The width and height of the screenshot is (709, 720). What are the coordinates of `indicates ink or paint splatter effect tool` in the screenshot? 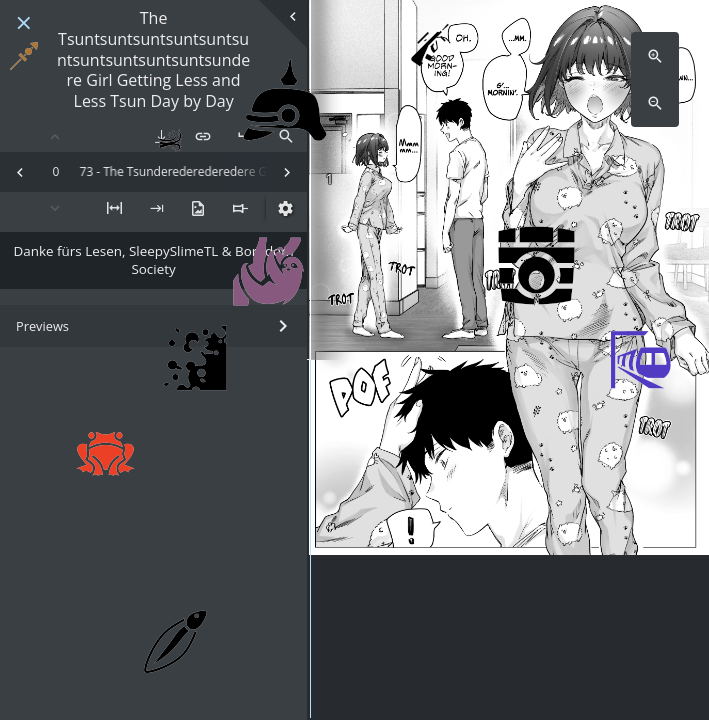 It's located at (195, 358).